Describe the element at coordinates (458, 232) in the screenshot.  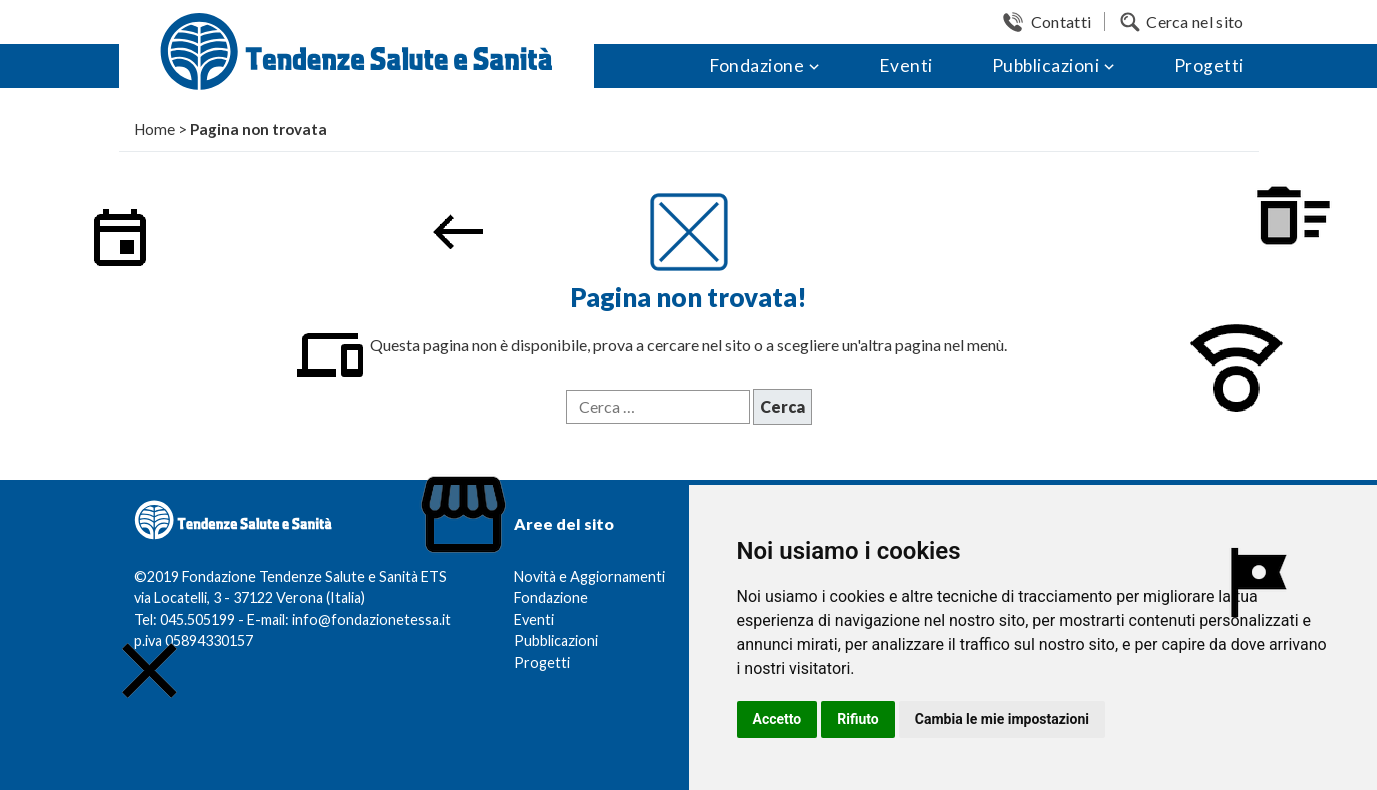
I see `navigate back or return to previous screen` at that location.